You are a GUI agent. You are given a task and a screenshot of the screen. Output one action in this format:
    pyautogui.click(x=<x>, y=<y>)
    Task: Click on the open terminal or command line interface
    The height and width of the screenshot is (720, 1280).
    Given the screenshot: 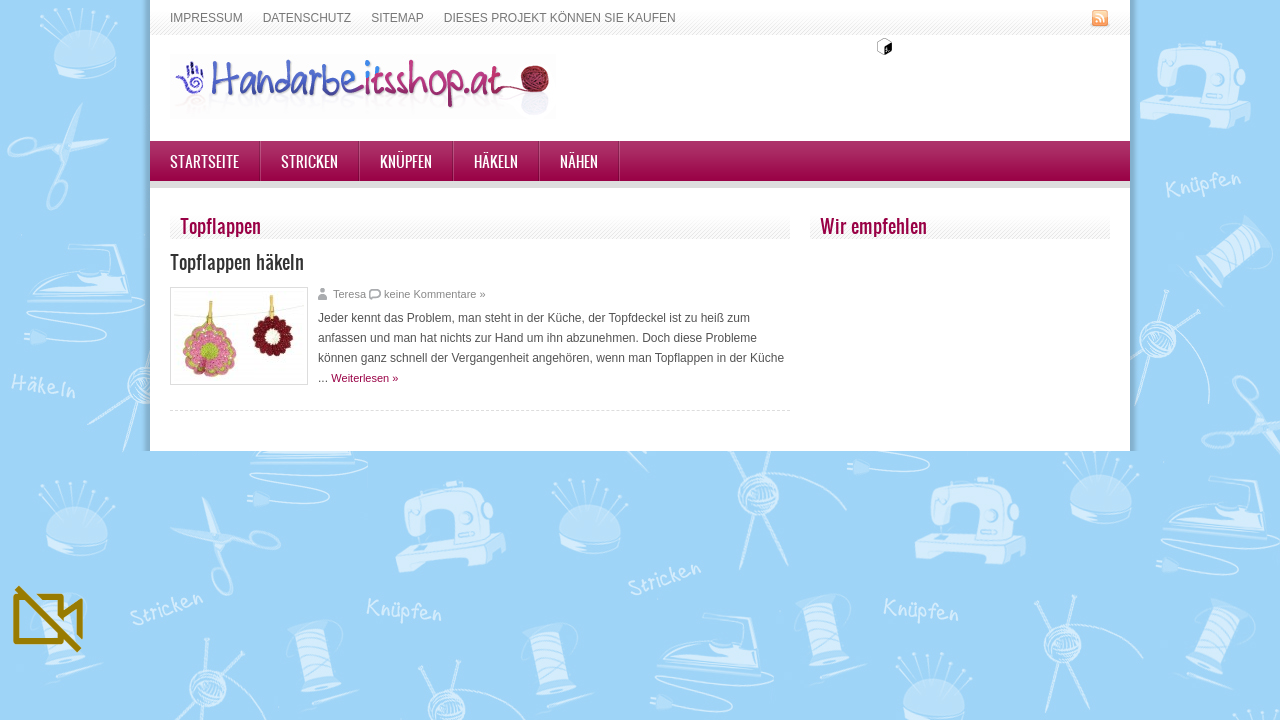 What is the action you would take?
    pyautogui.click(x=884, y=46)
    